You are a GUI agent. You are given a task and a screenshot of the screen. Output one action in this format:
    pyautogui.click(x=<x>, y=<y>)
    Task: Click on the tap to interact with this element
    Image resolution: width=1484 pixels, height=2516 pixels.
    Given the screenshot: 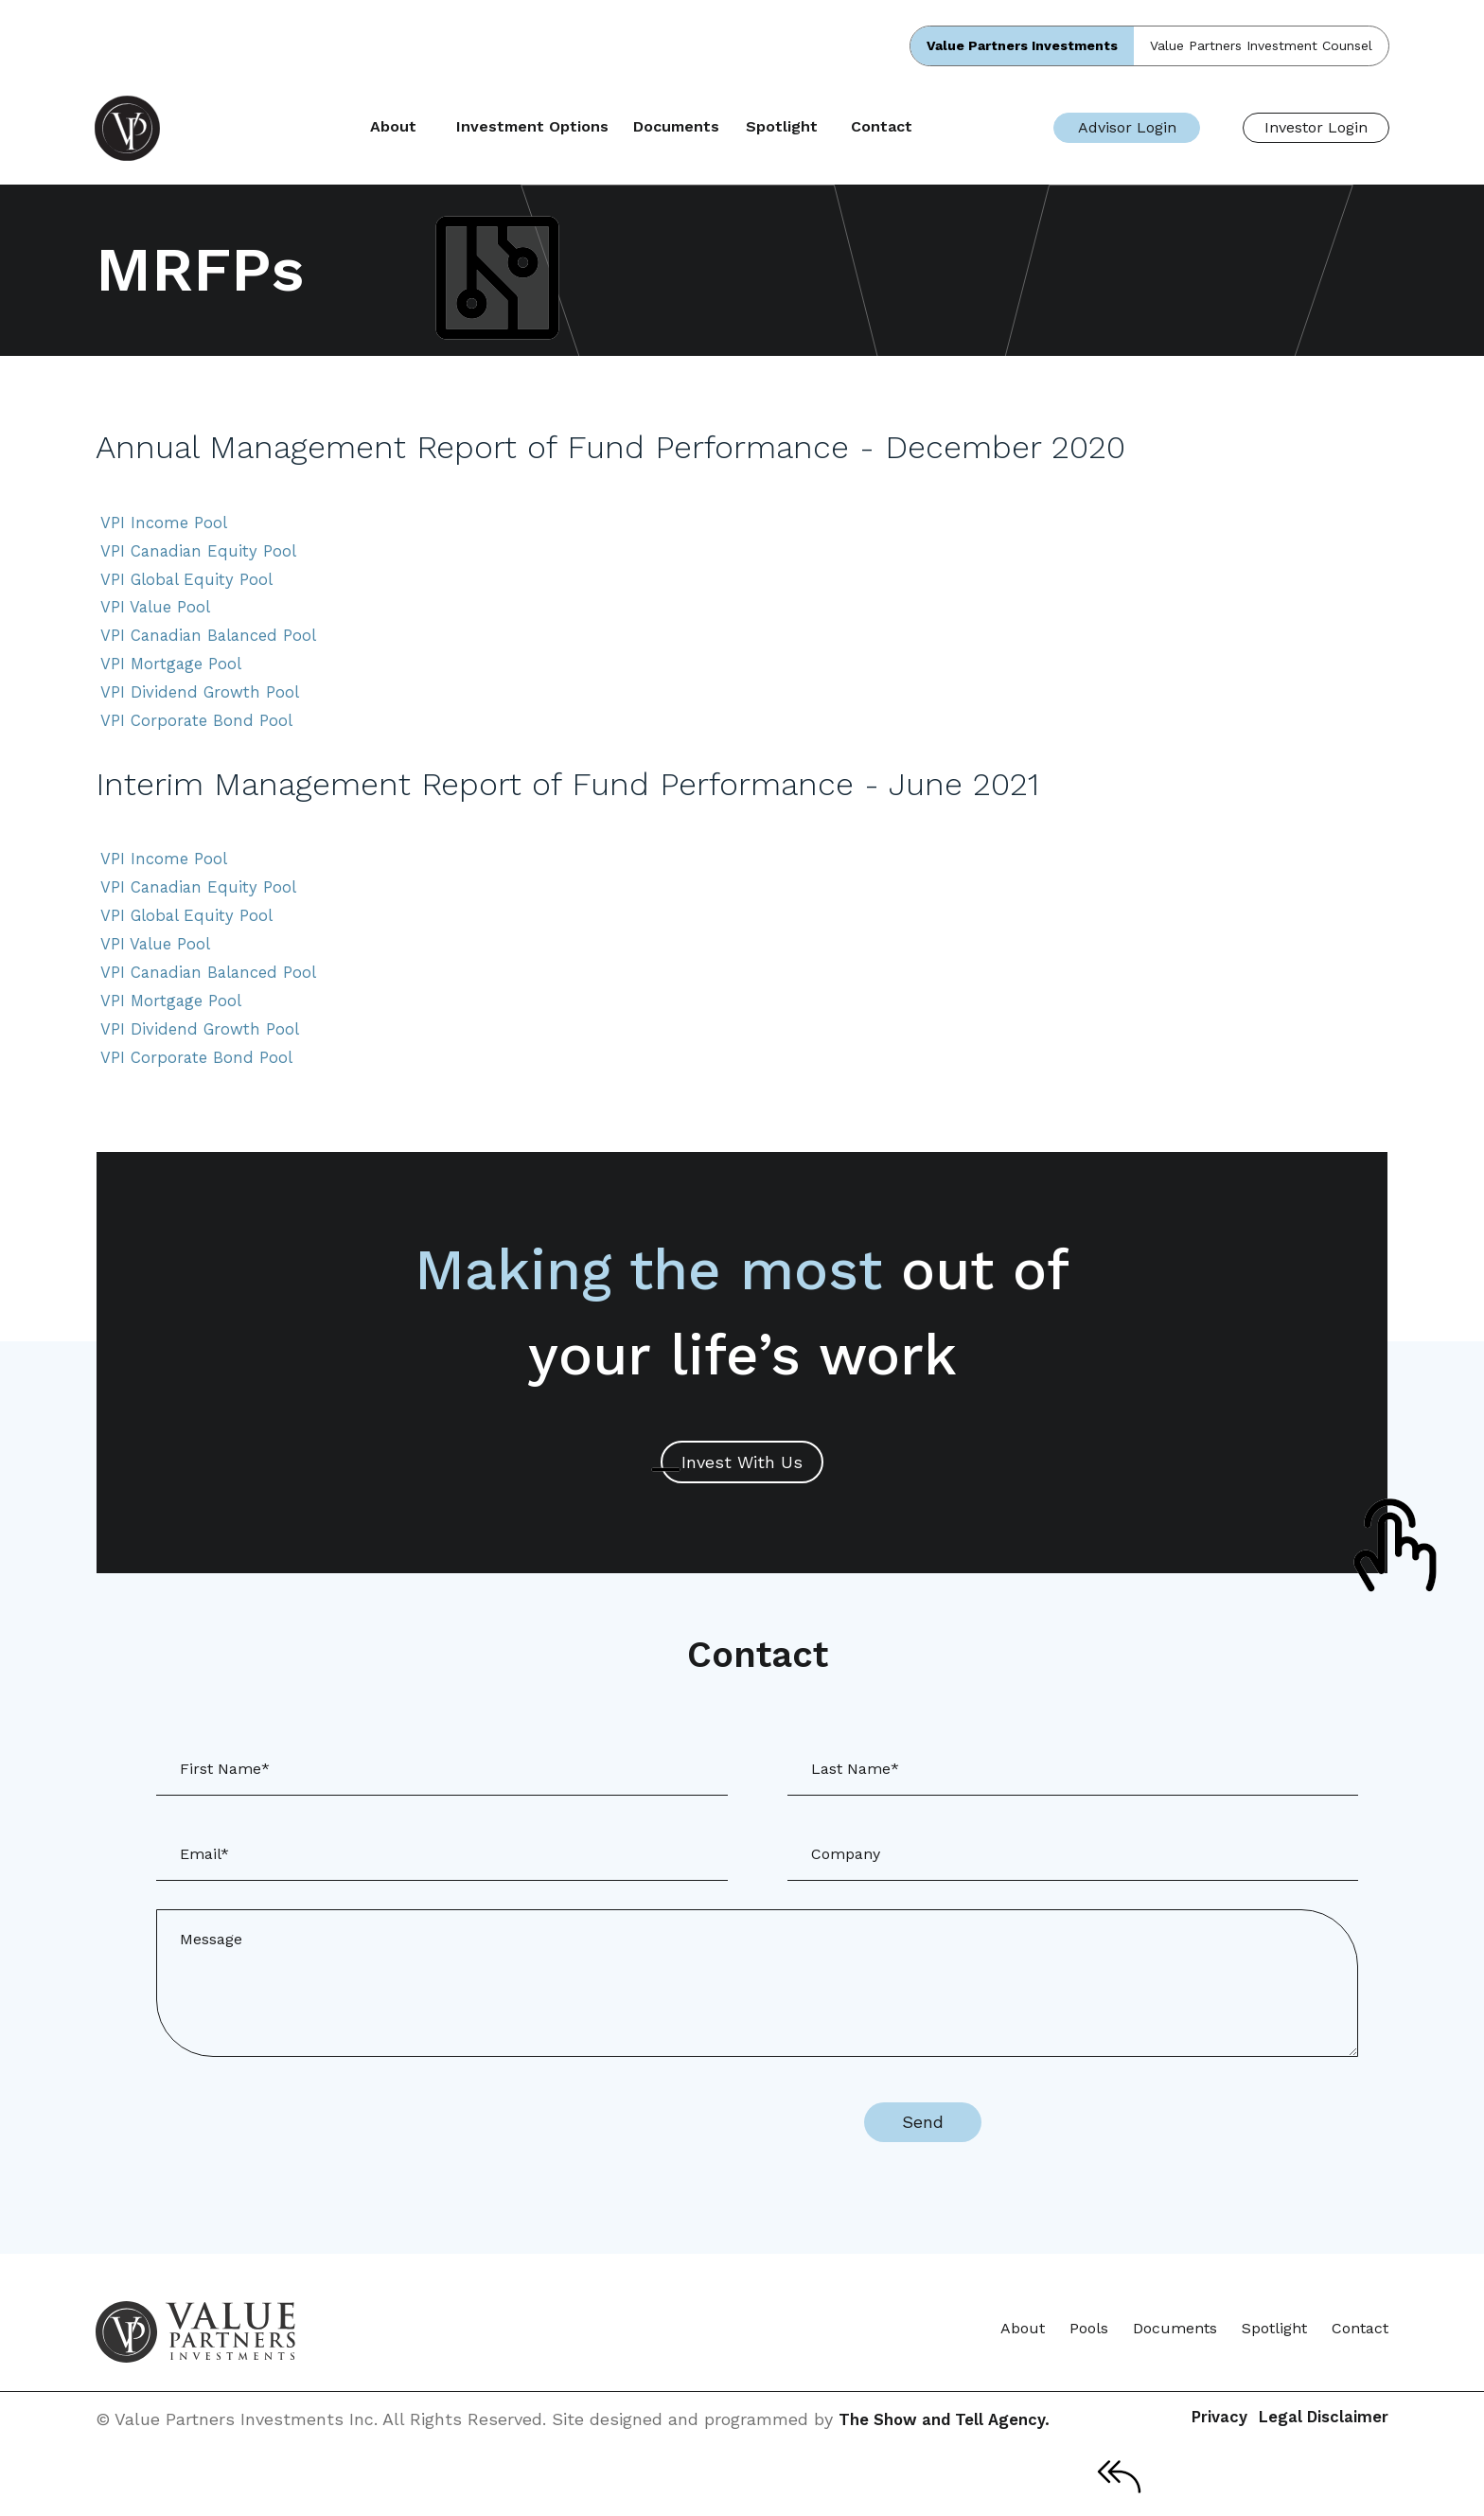 What is the action you would take?
    pyautogui.click(x=1395, y=1547)
    